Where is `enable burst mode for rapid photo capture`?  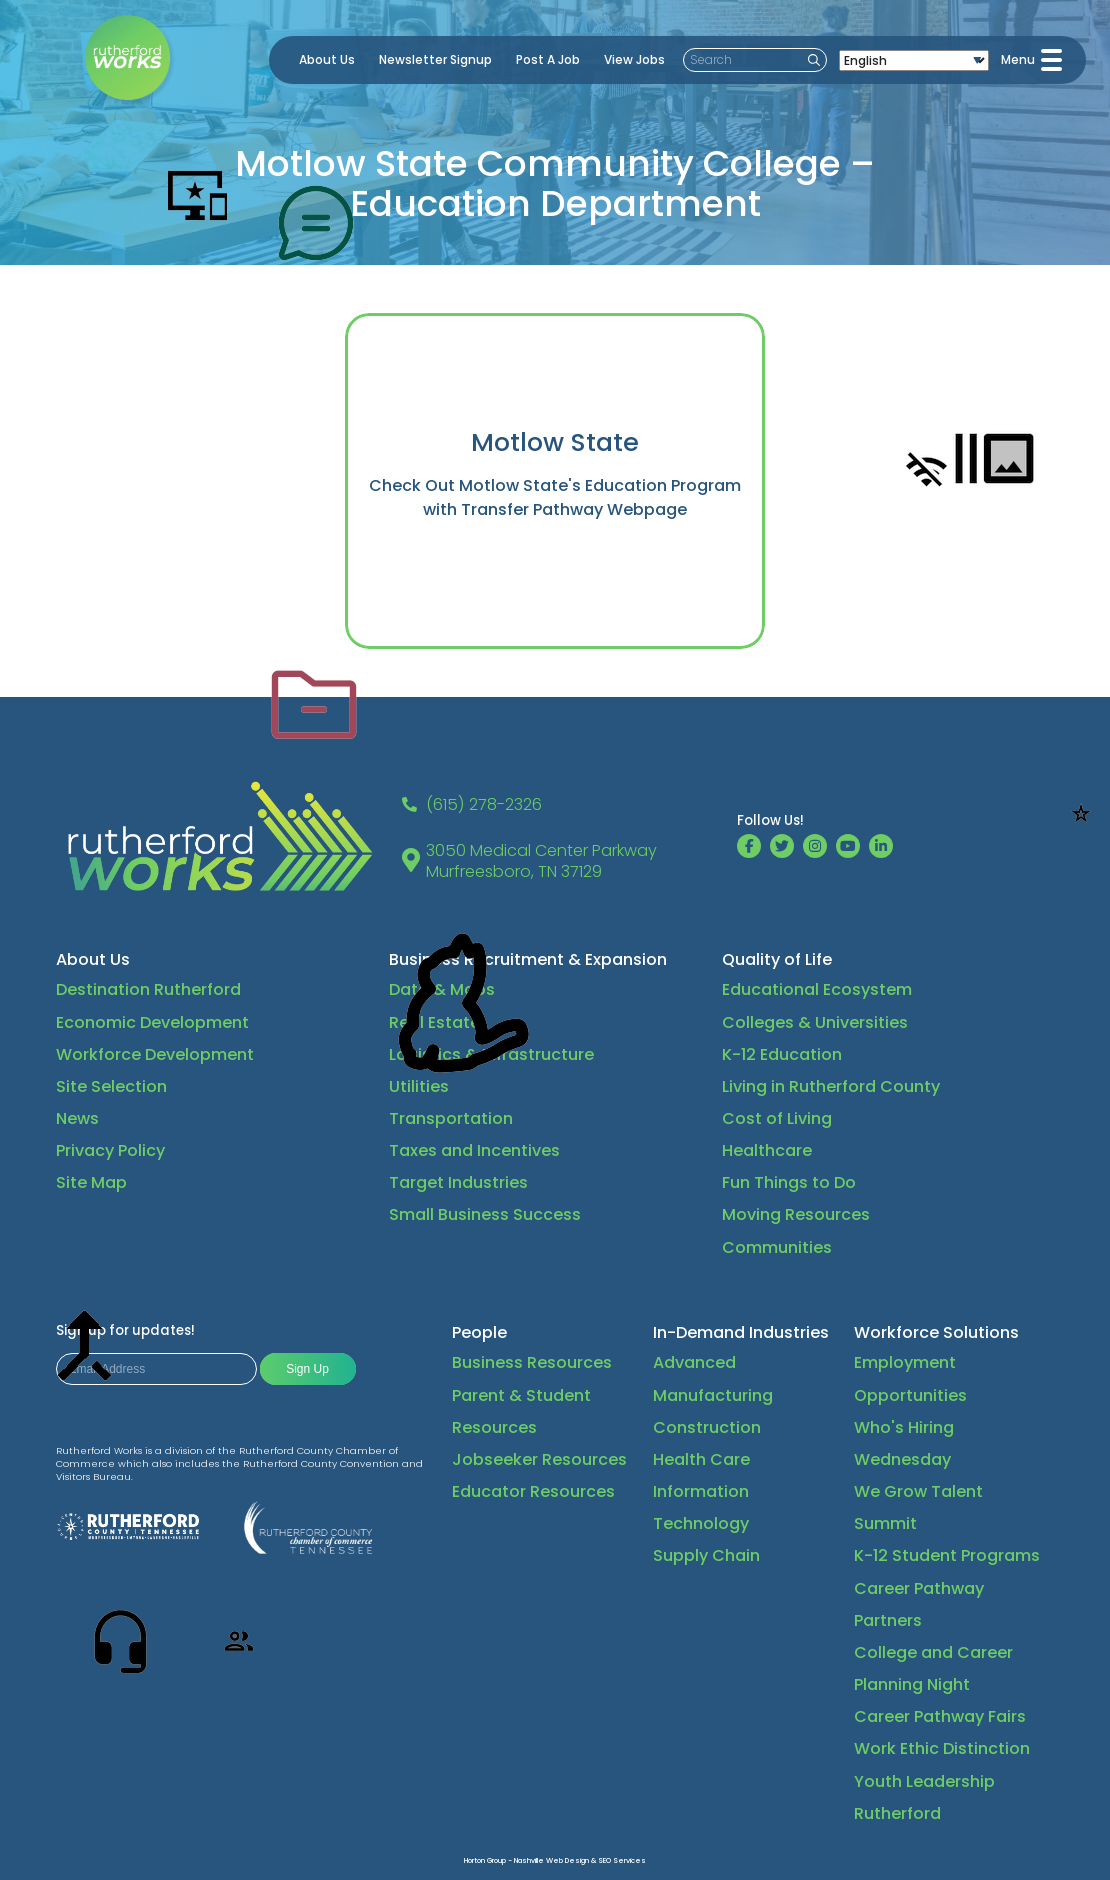
enable burst mode for rapid photo capture is located at coordinates (994, 458).